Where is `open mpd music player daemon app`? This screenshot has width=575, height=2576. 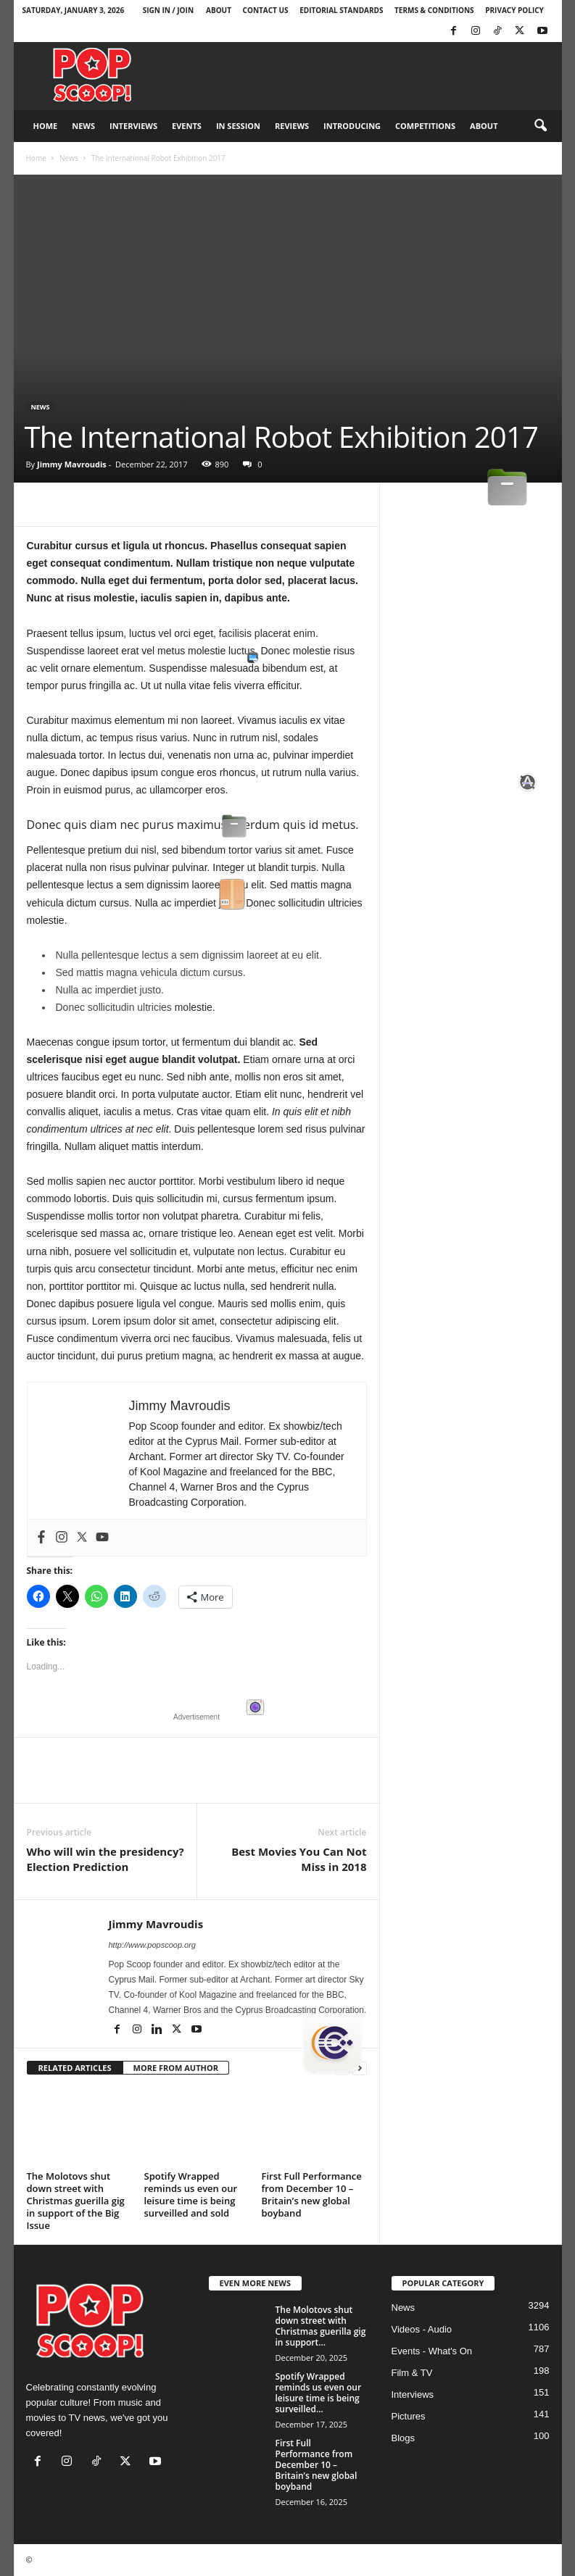
open mpd music player daemon app is located at coordinates (252, 657).